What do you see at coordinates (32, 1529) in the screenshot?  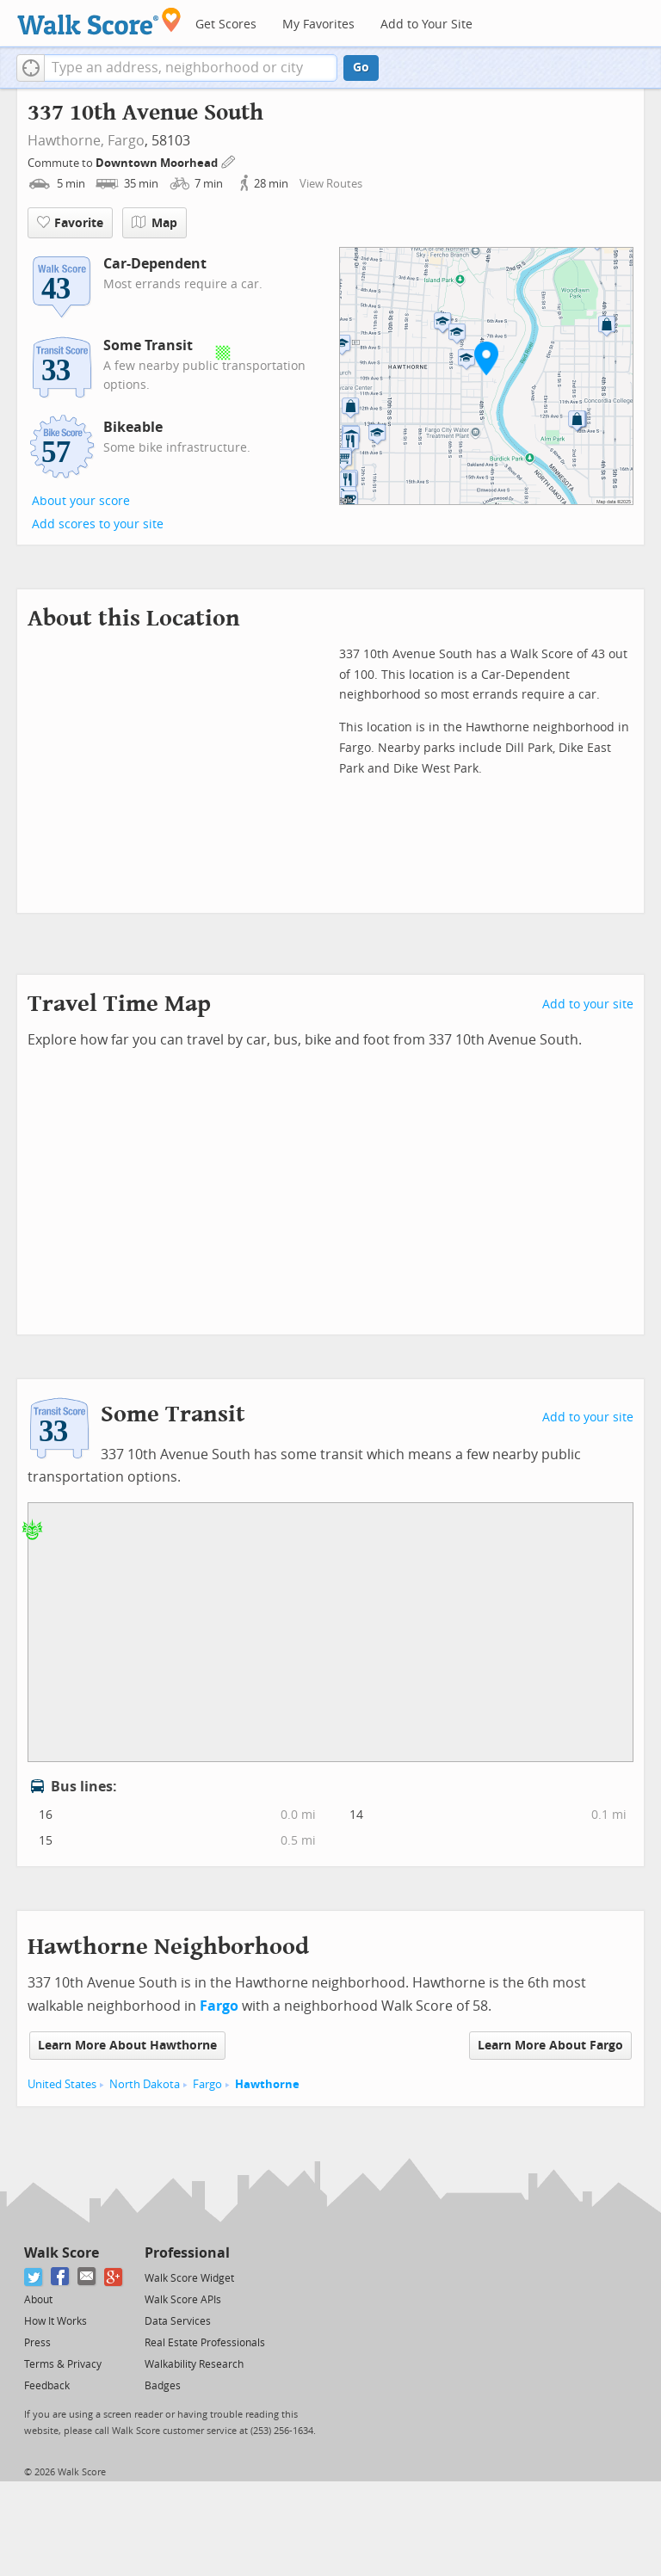 I see `encounter a fish monster enemy` at bounding box center [32, 1529].